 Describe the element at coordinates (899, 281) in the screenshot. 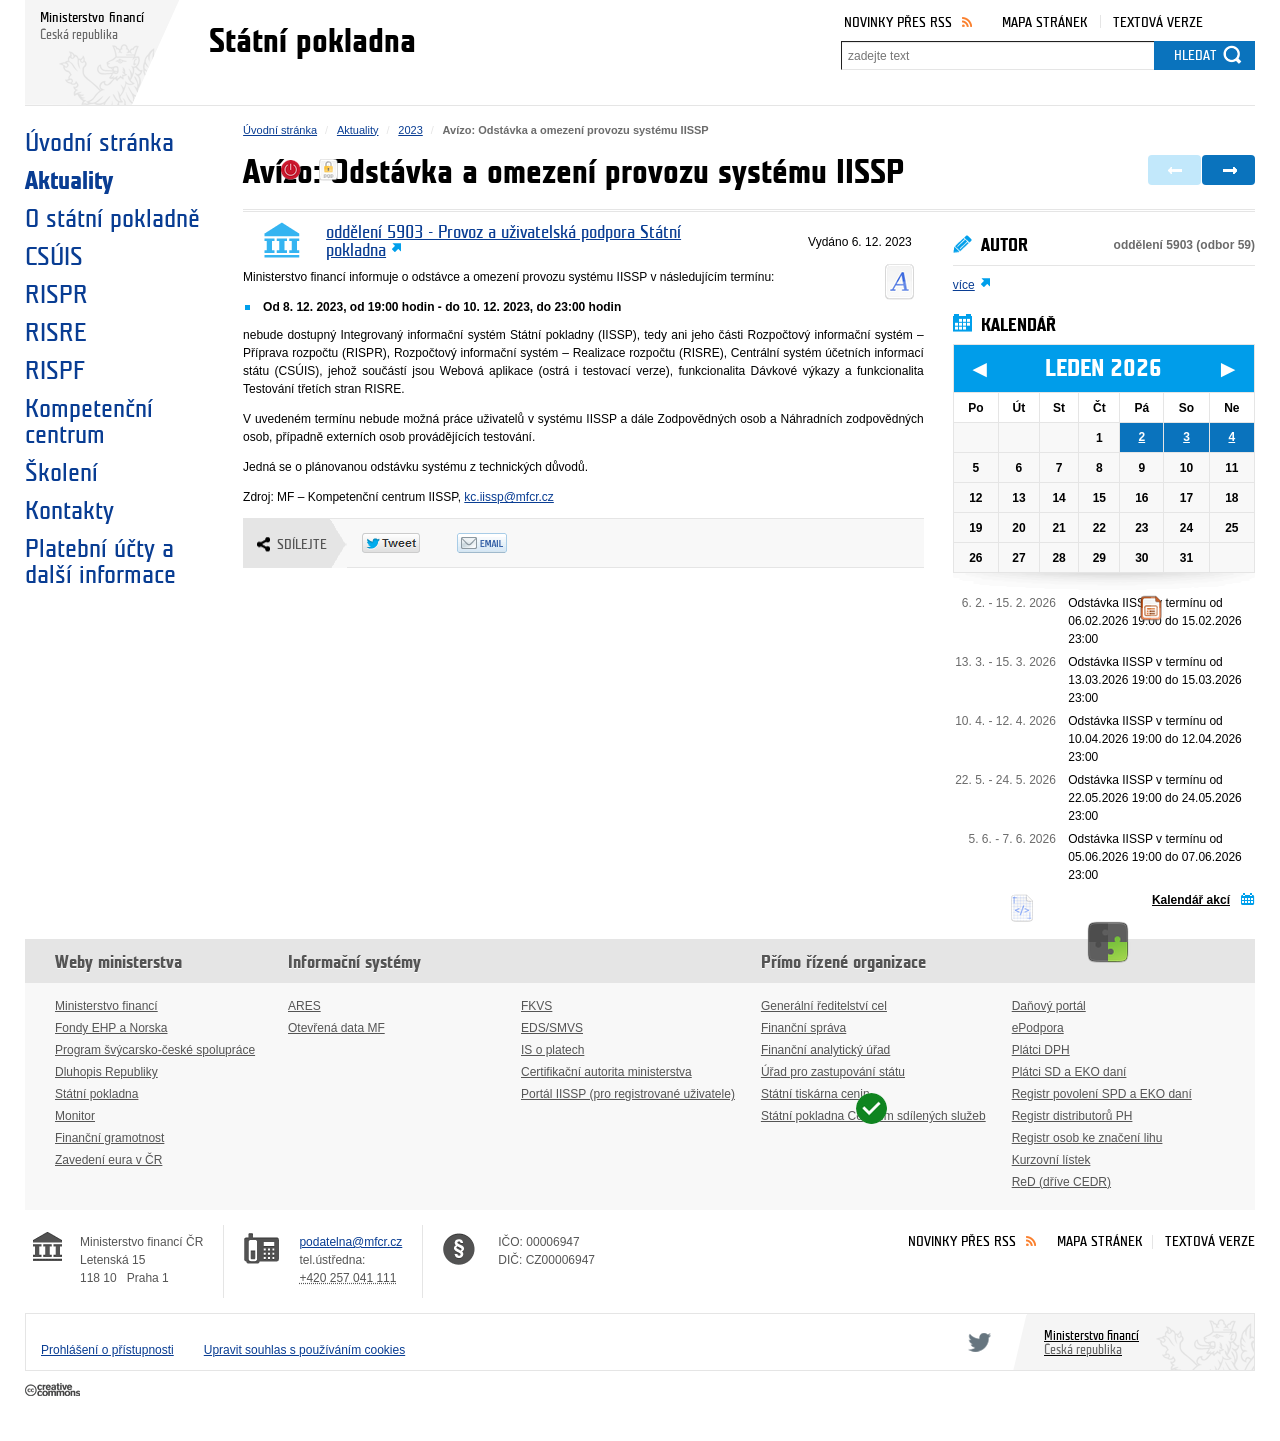

I see `open a font file` at that location.